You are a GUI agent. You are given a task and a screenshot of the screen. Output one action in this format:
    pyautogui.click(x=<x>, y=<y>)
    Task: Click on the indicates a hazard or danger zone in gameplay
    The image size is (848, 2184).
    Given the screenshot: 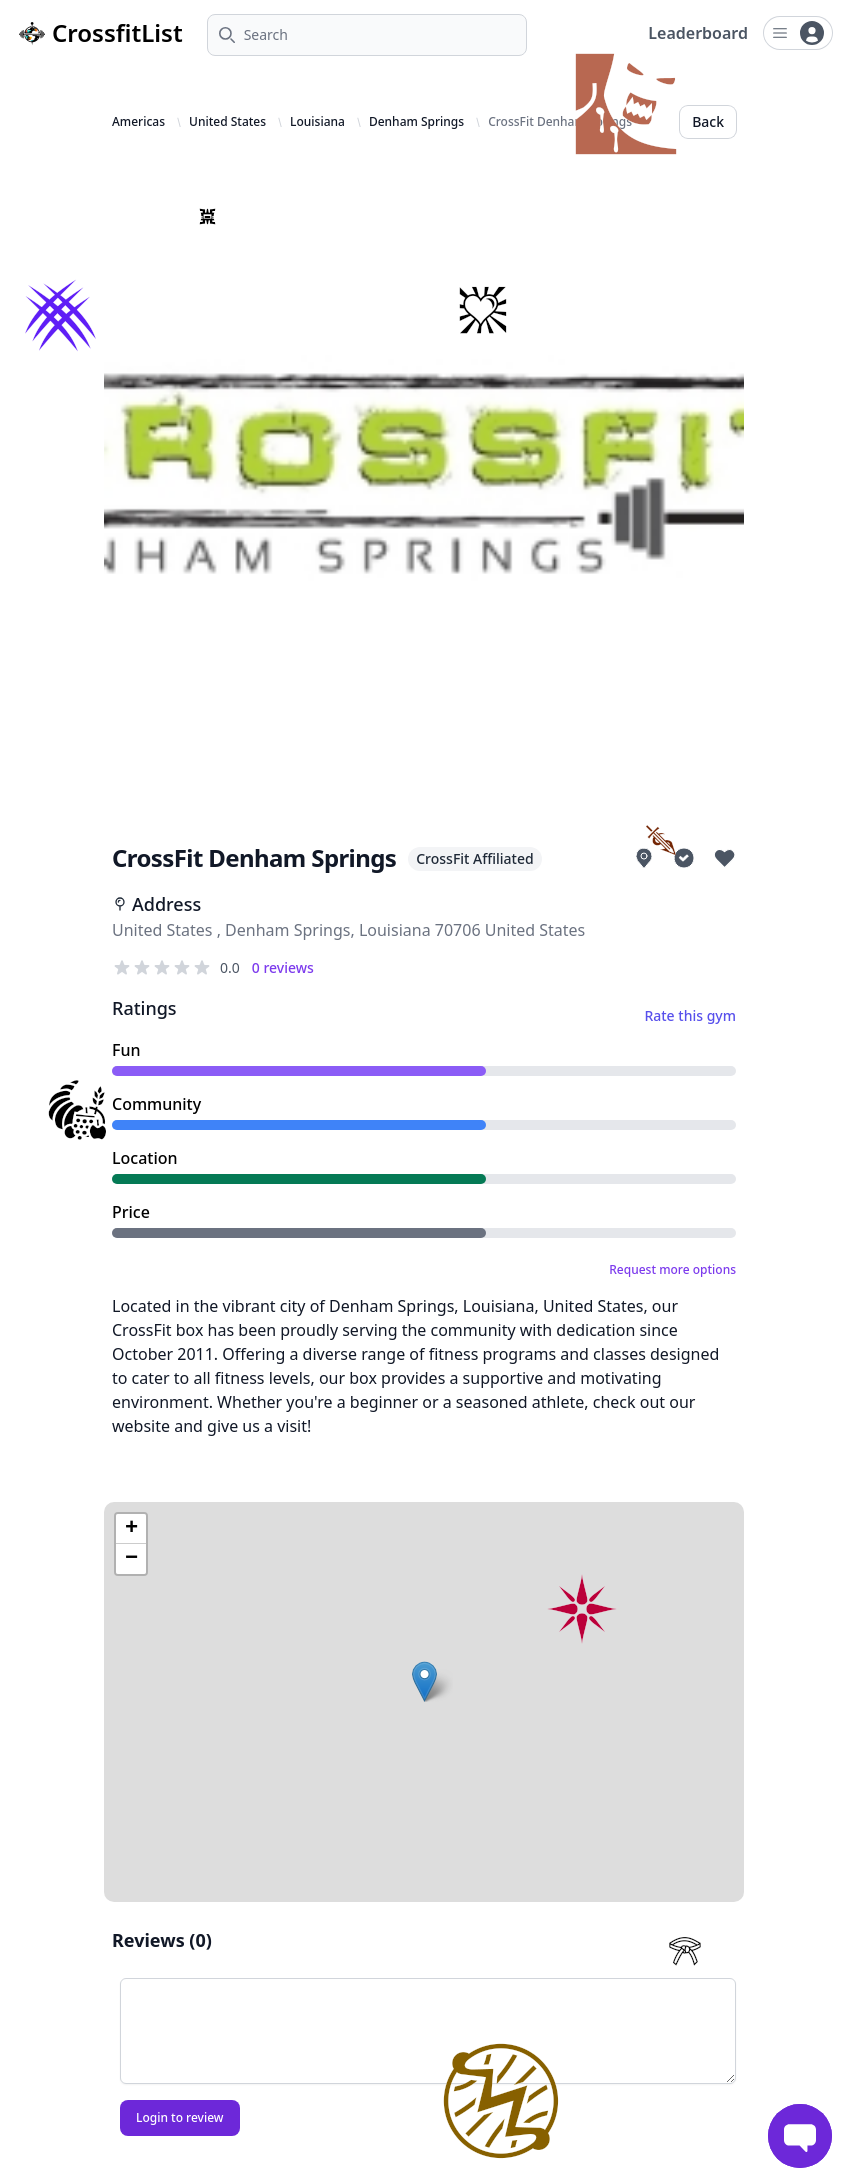 What is the action you would take?
    pyautogui.click(x=582, y=1609)
    